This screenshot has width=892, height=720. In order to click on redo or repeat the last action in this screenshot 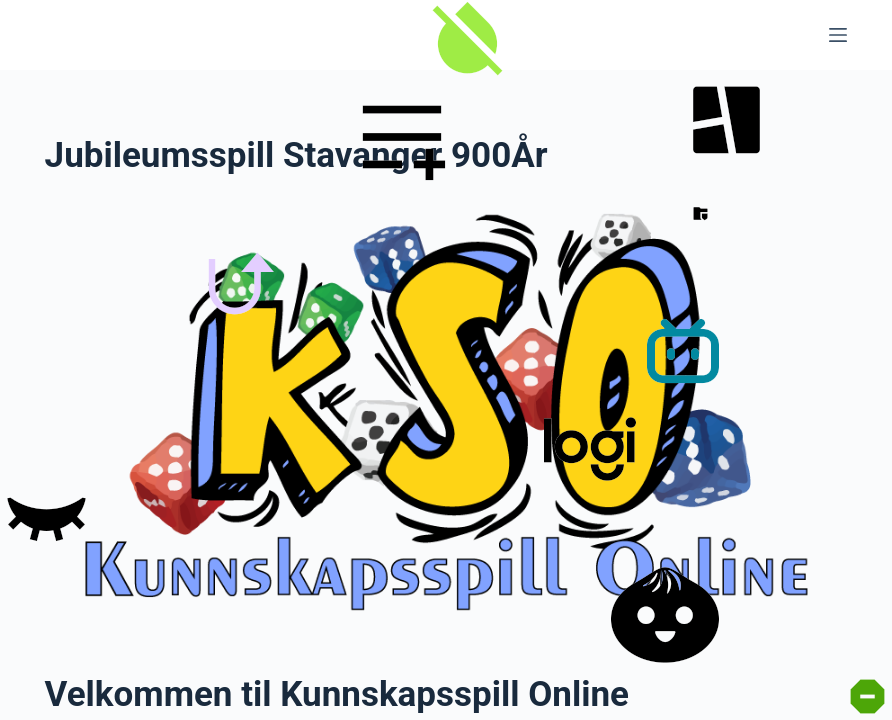, I will do `click(238, 285)`.